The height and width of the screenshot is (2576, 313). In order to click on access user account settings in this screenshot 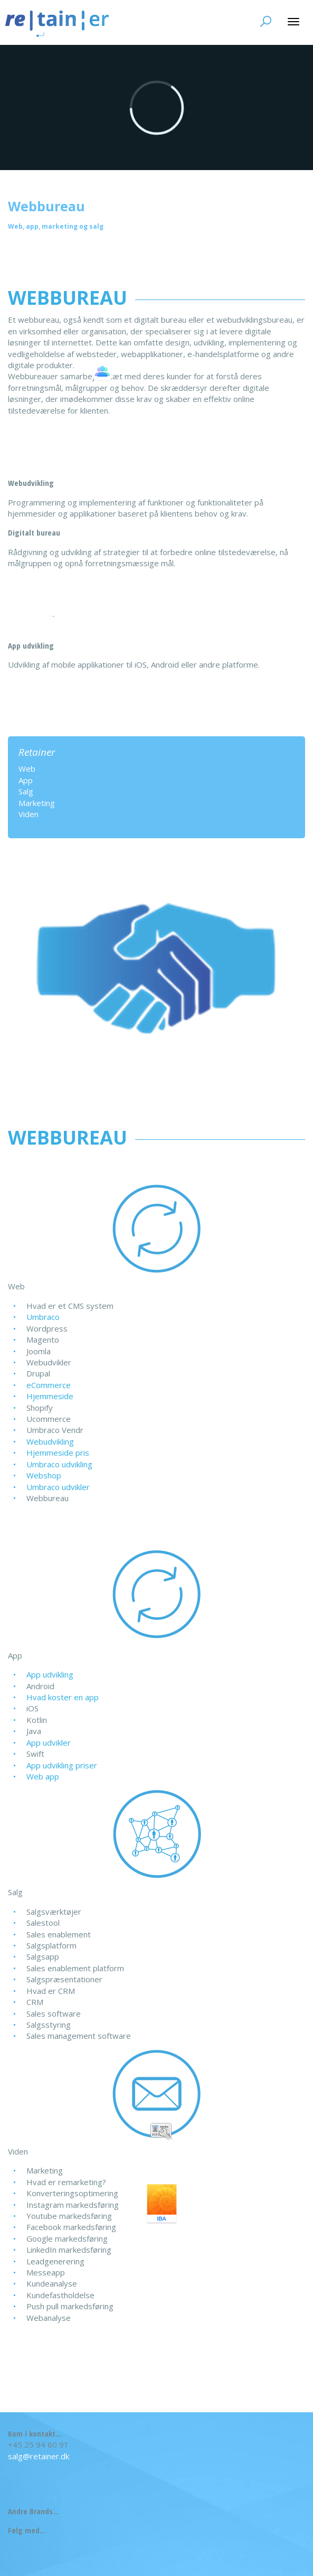, I will do `click(161, 2129)`.